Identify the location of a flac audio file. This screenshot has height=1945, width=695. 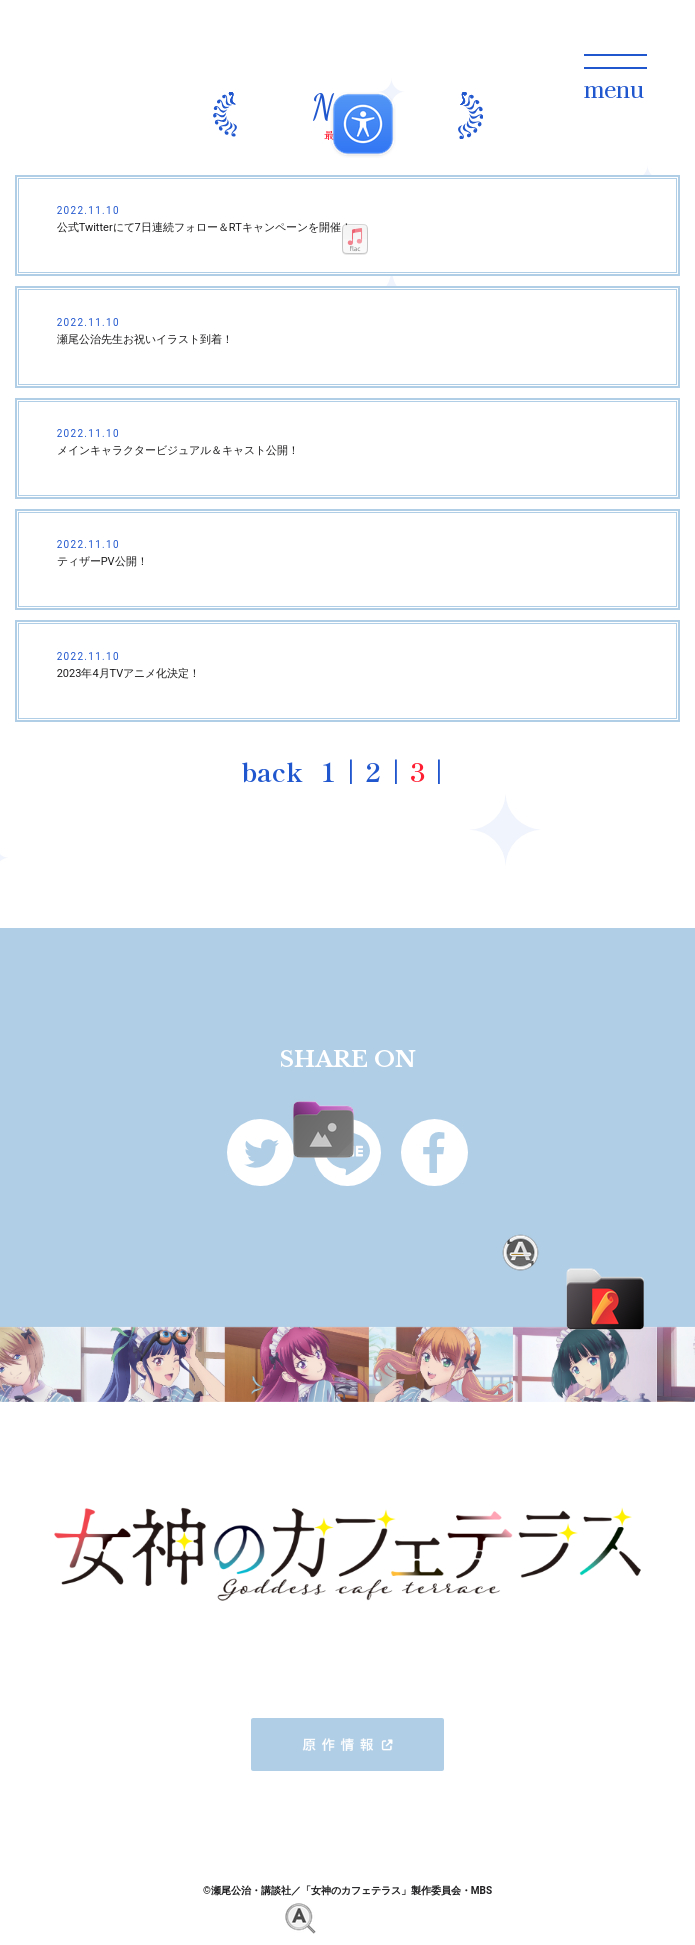
(355, 239).